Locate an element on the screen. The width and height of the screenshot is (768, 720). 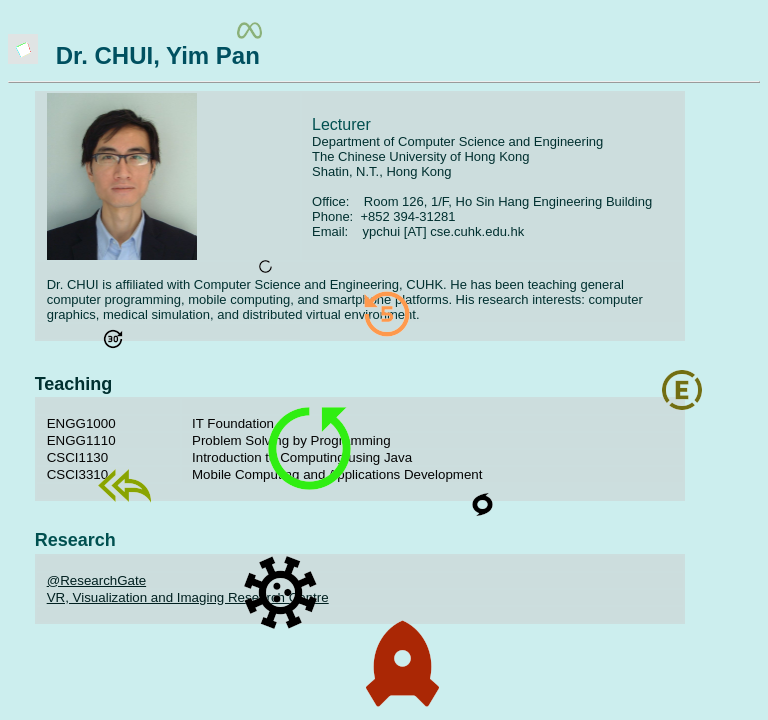
rewind 5 seconds is located at coordinates (387, 314).